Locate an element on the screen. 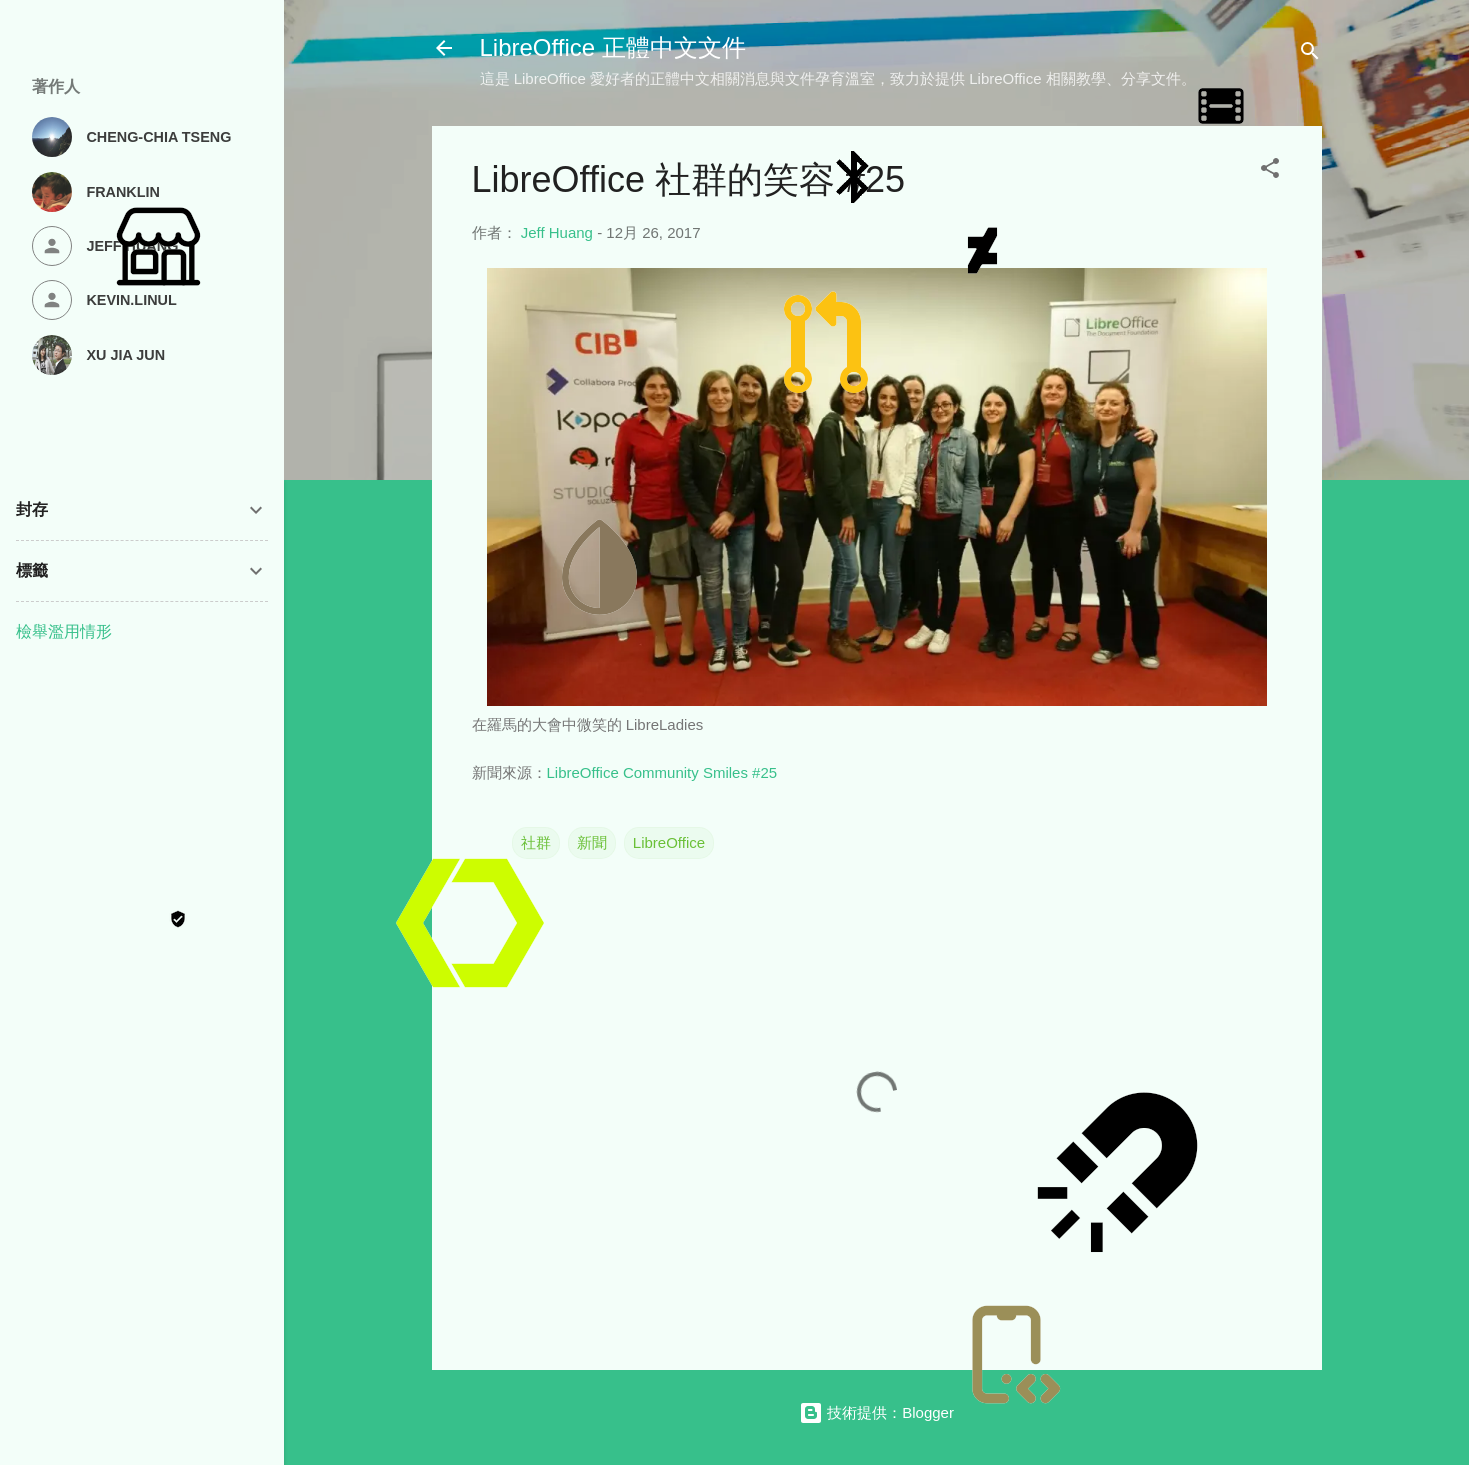  toggle bluetooth connectivity is located at coordinates (854, 177).